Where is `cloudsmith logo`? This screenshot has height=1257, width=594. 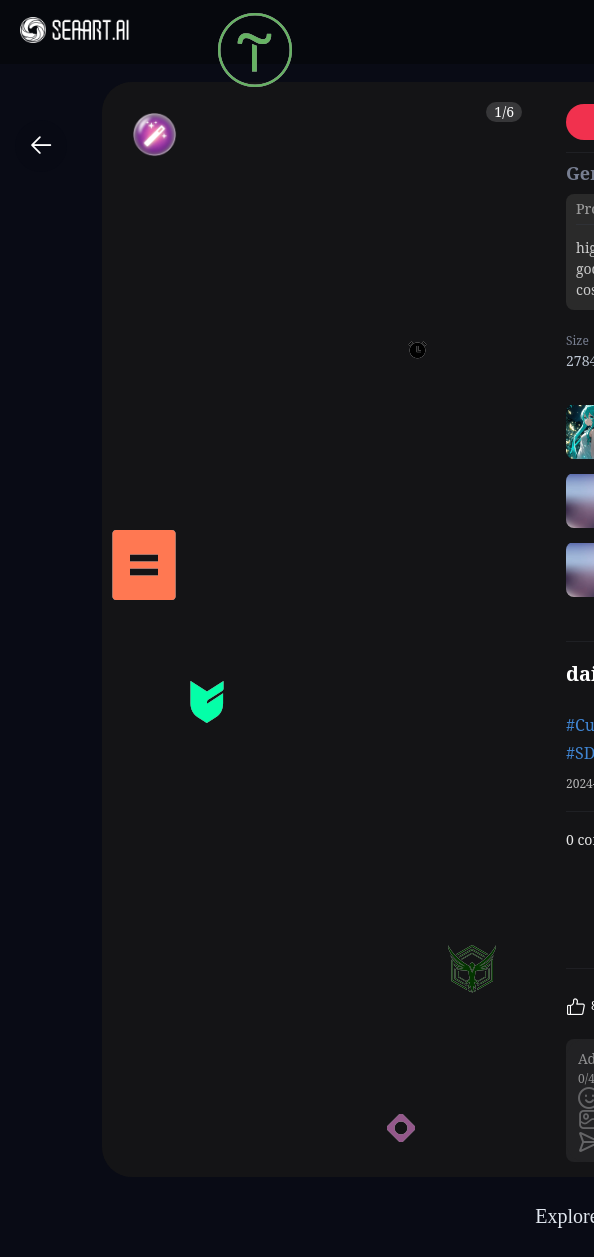
cloudsmith logo is located at coordinates (401, 1128).